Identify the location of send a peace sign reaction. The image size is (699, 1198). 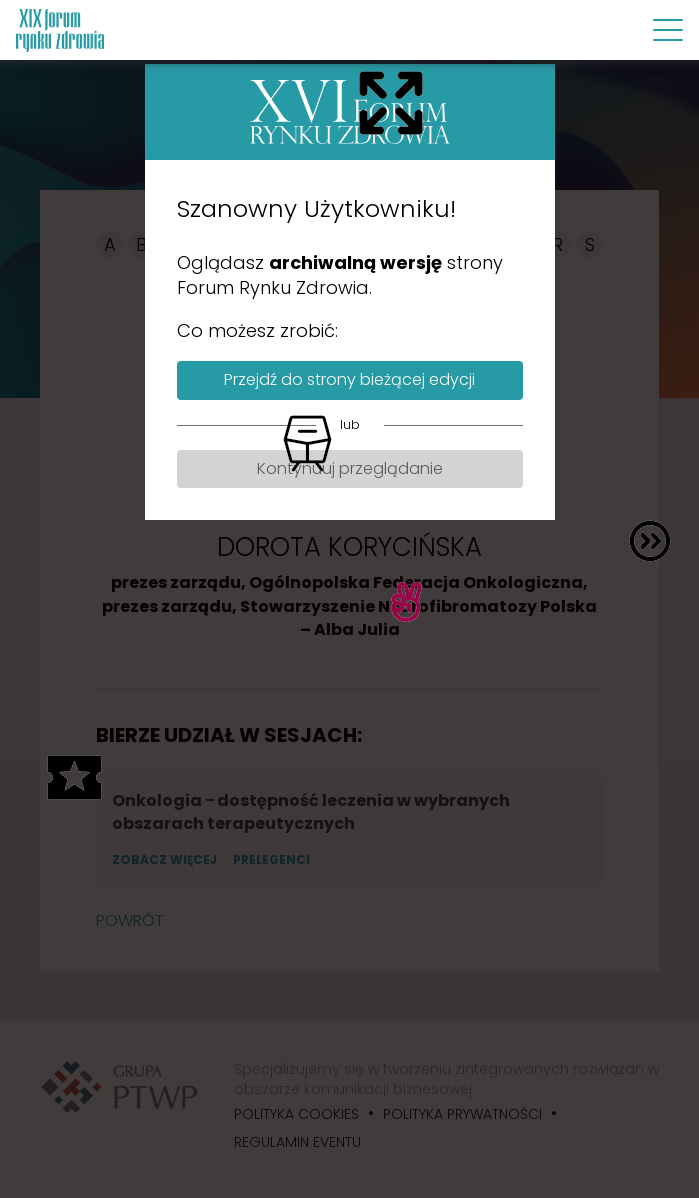
(406, 602).